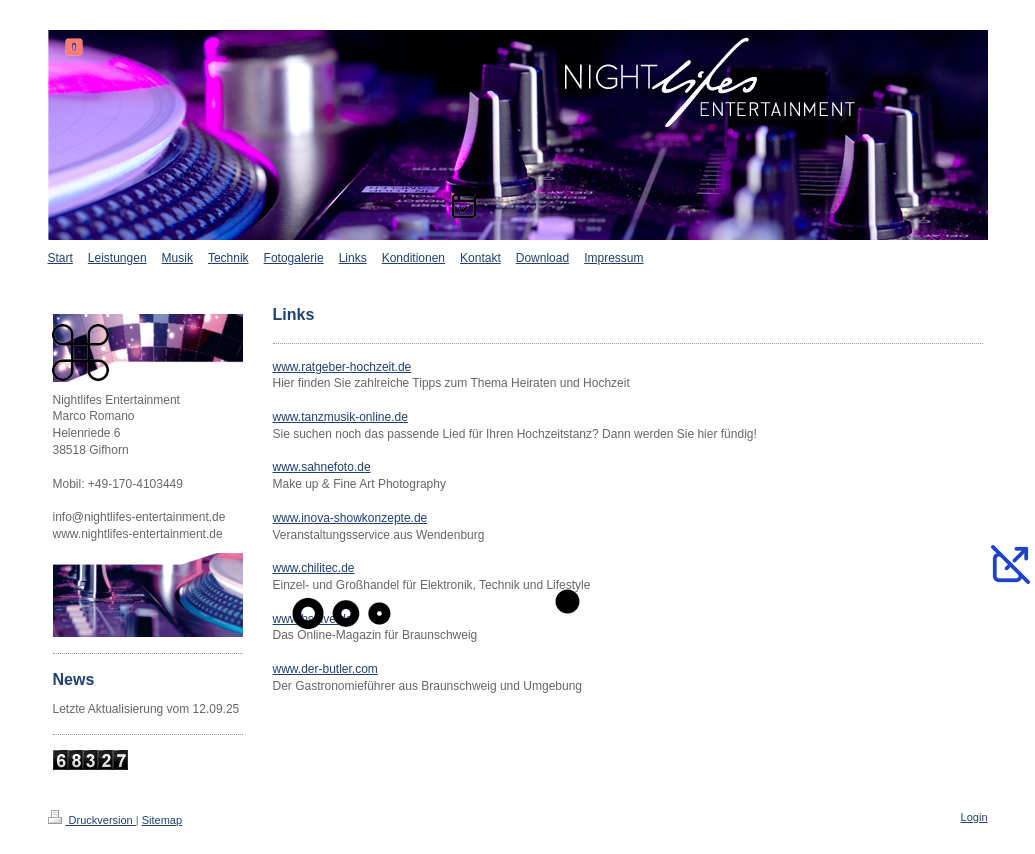 The image size is (1035, 854). What do you see at coordinates (464, 206) in the screenshot?
I see `browser verification complete` at bounding box center [464, 206].